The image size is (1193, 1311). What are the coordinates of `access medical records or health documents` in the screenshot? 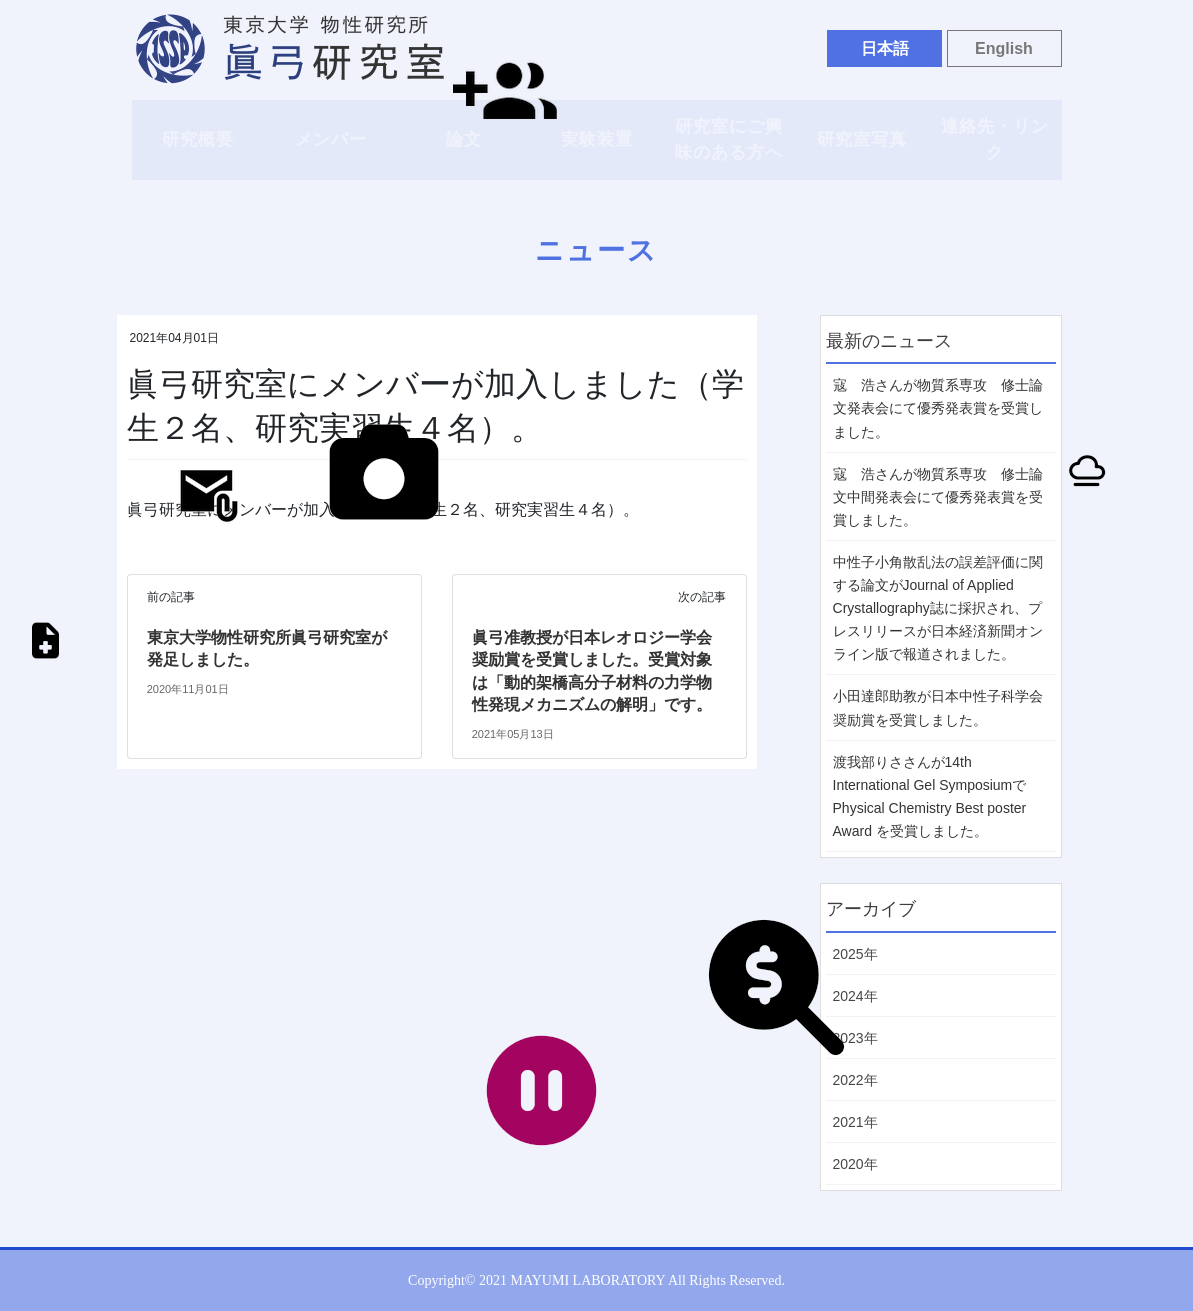 It's located at (45, 640).